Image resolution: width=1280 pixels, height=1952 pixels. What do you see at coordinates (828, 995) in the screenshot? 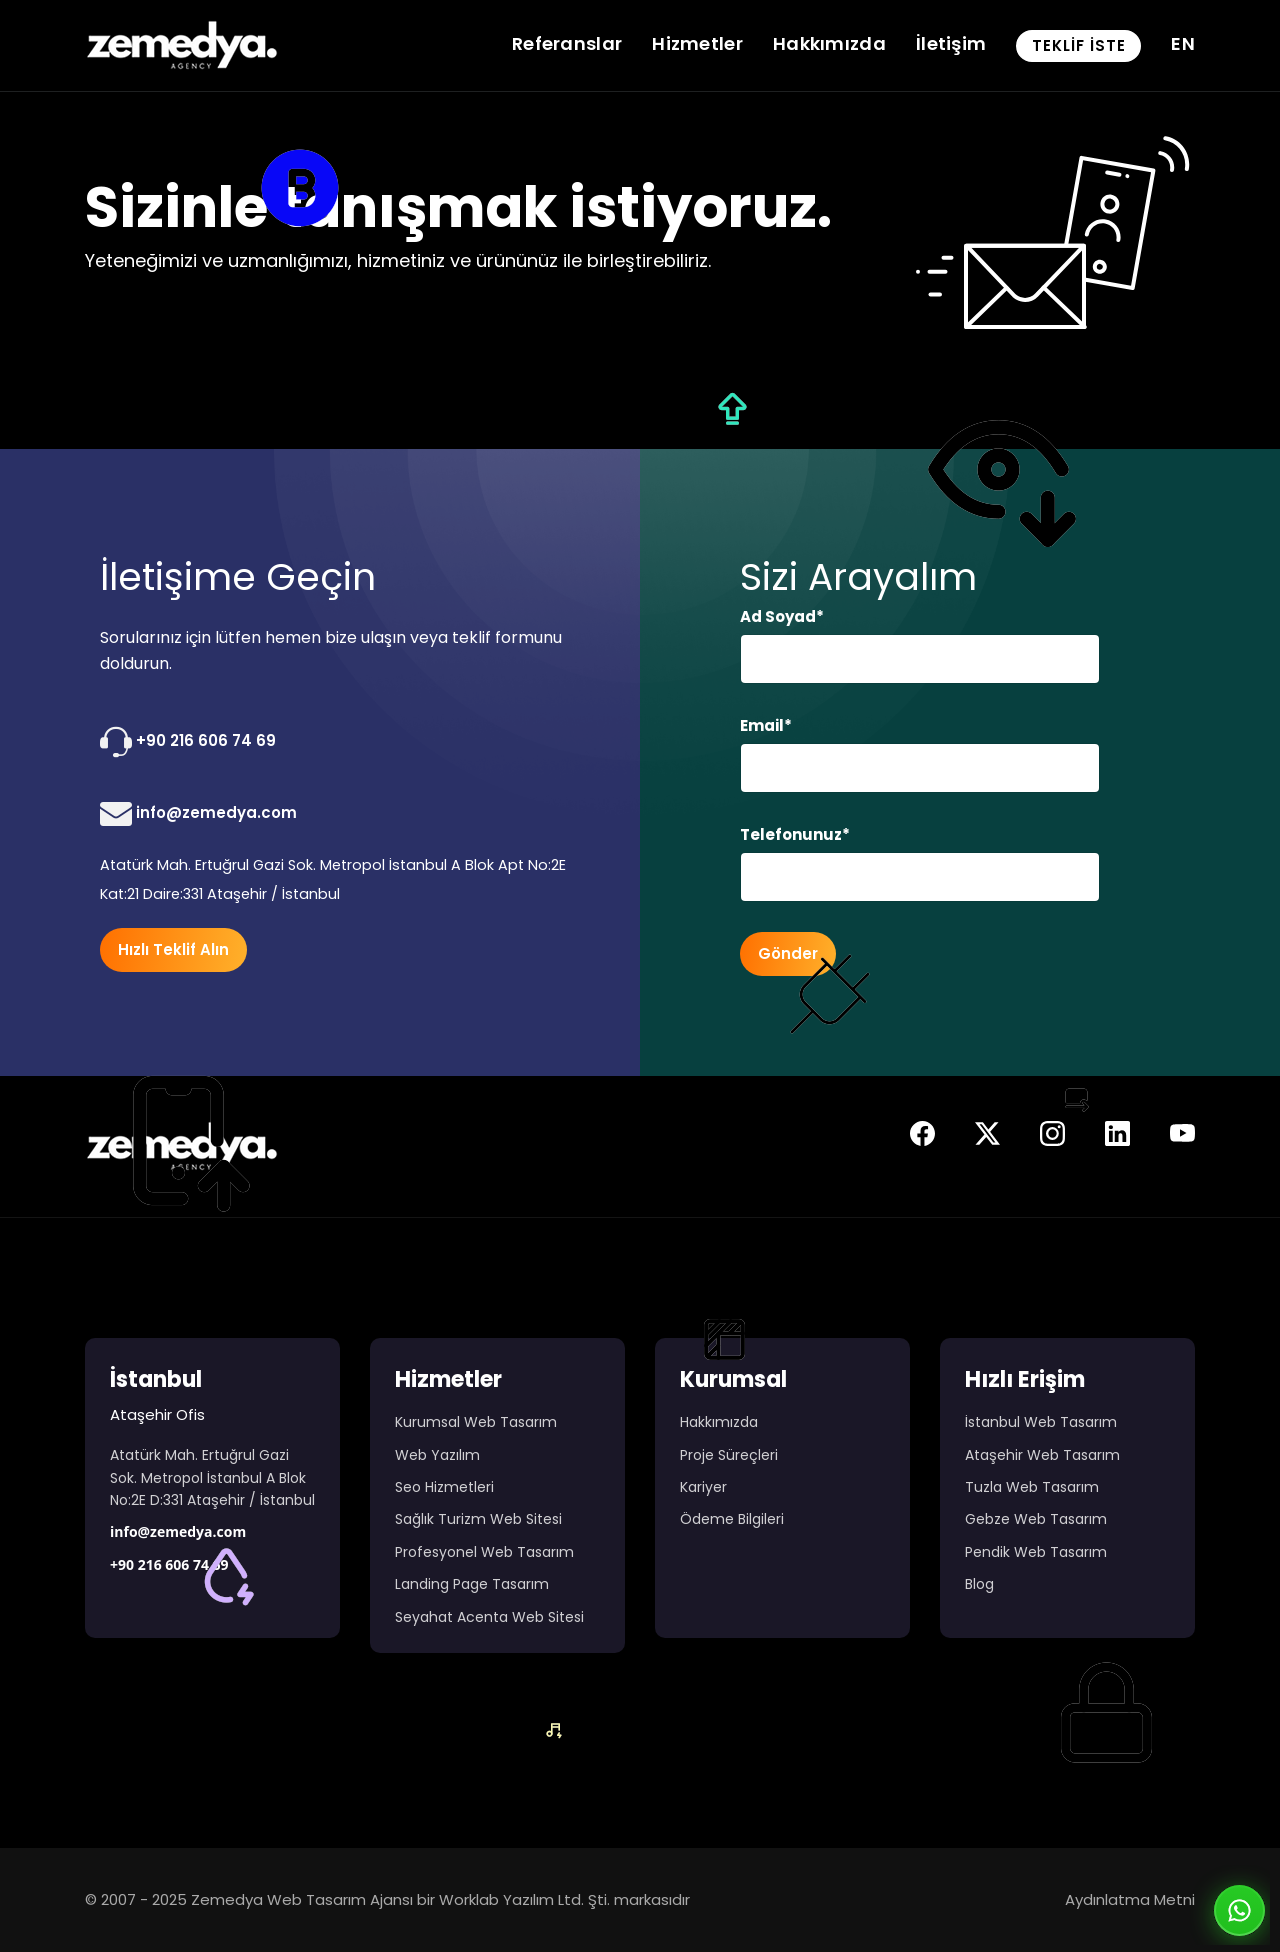
I see `connect to a power source` at bounding box center [828, 995].